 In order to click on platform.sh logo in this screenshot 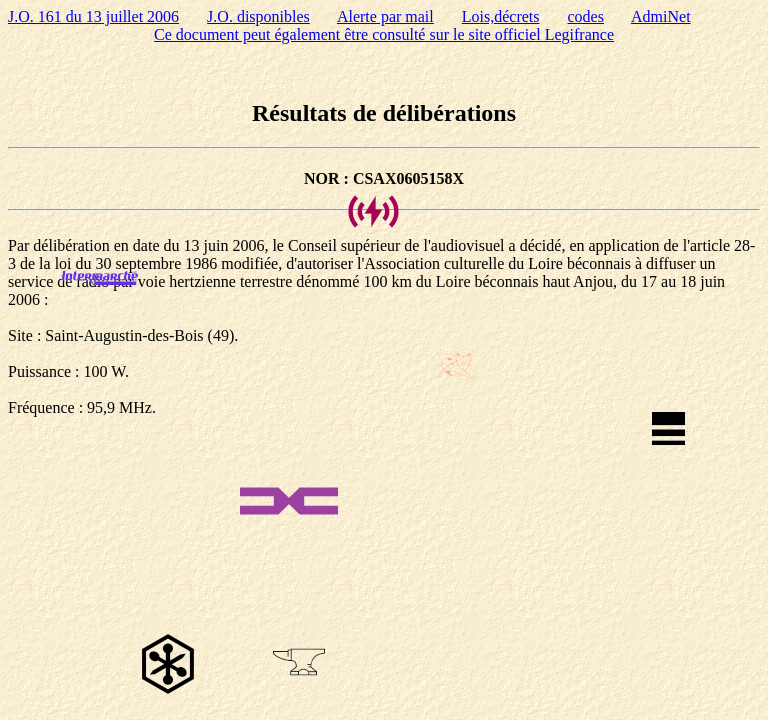, I will do `click(668, 428)`.